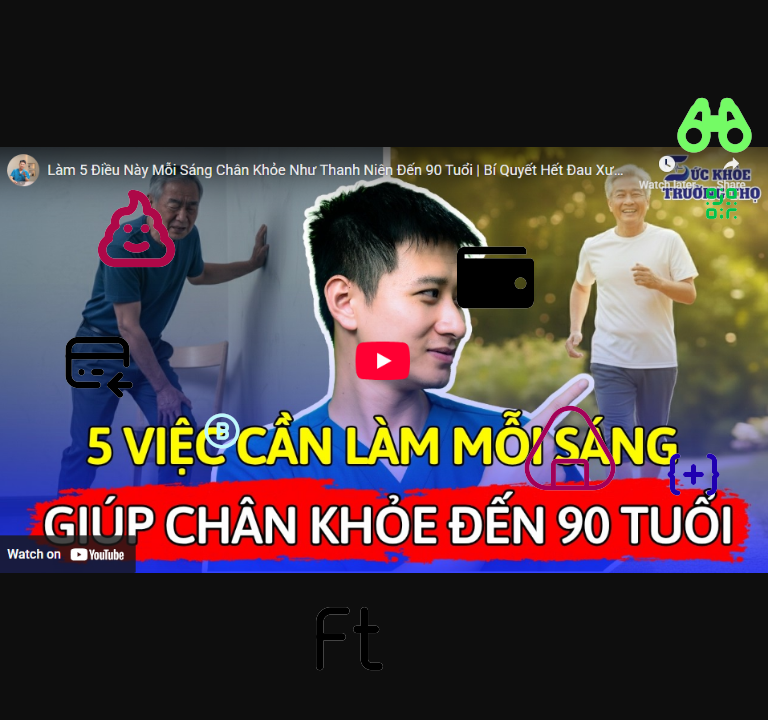  Describe the element at coordinates (714, 119) in the screenshot. I see `search or explore content` at that location.